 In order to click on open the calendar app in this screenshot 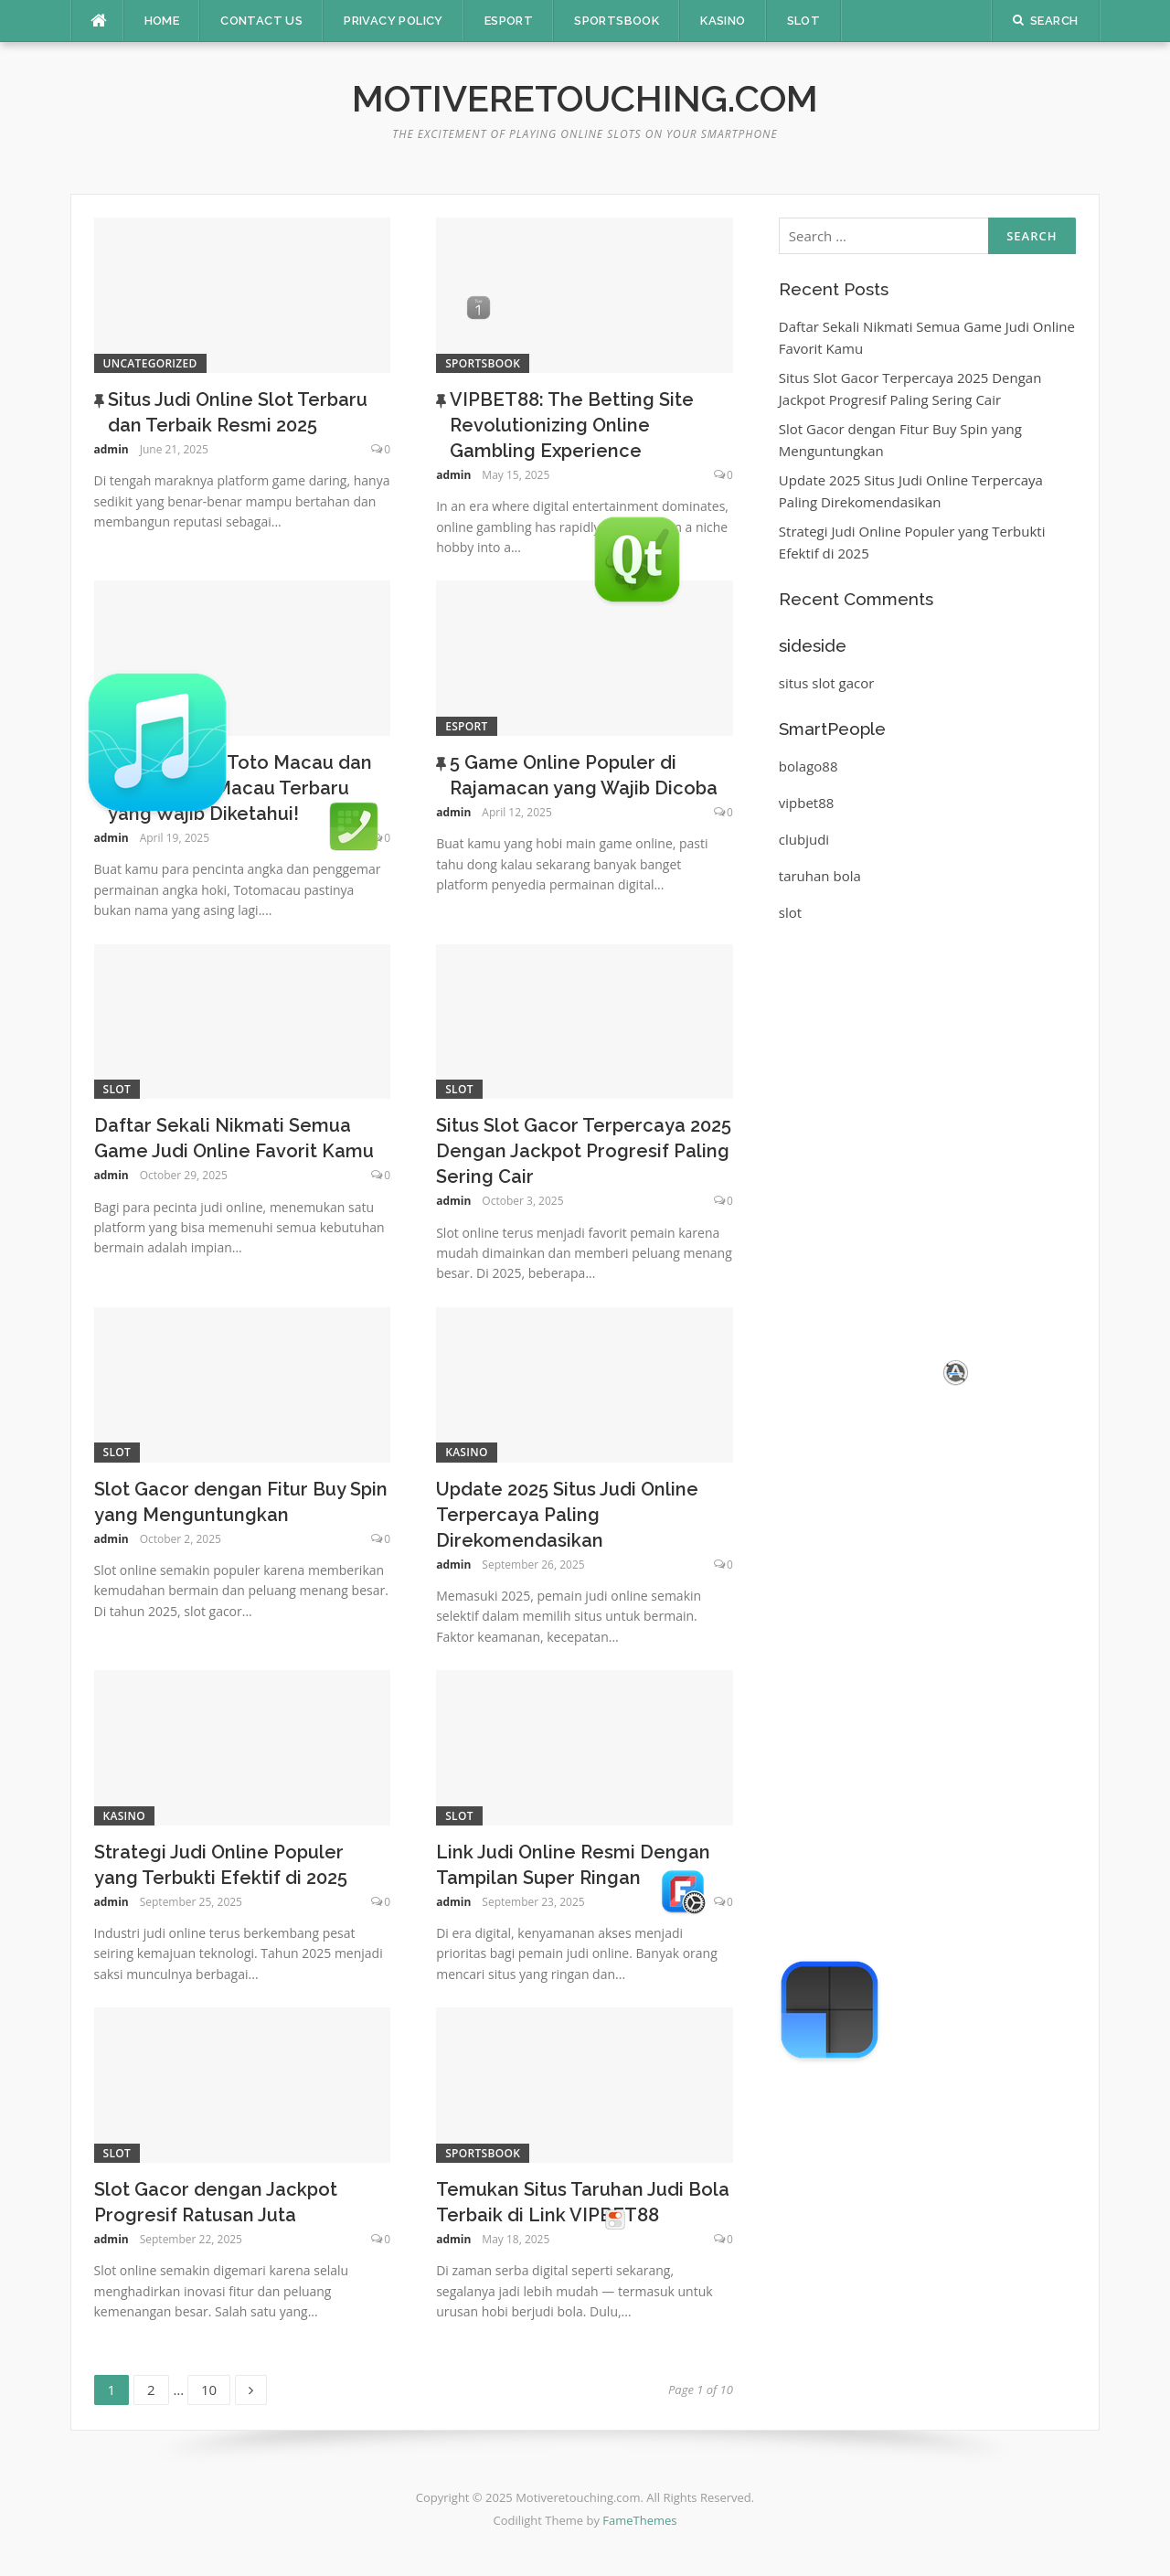, I will do `click(478, 307)`.